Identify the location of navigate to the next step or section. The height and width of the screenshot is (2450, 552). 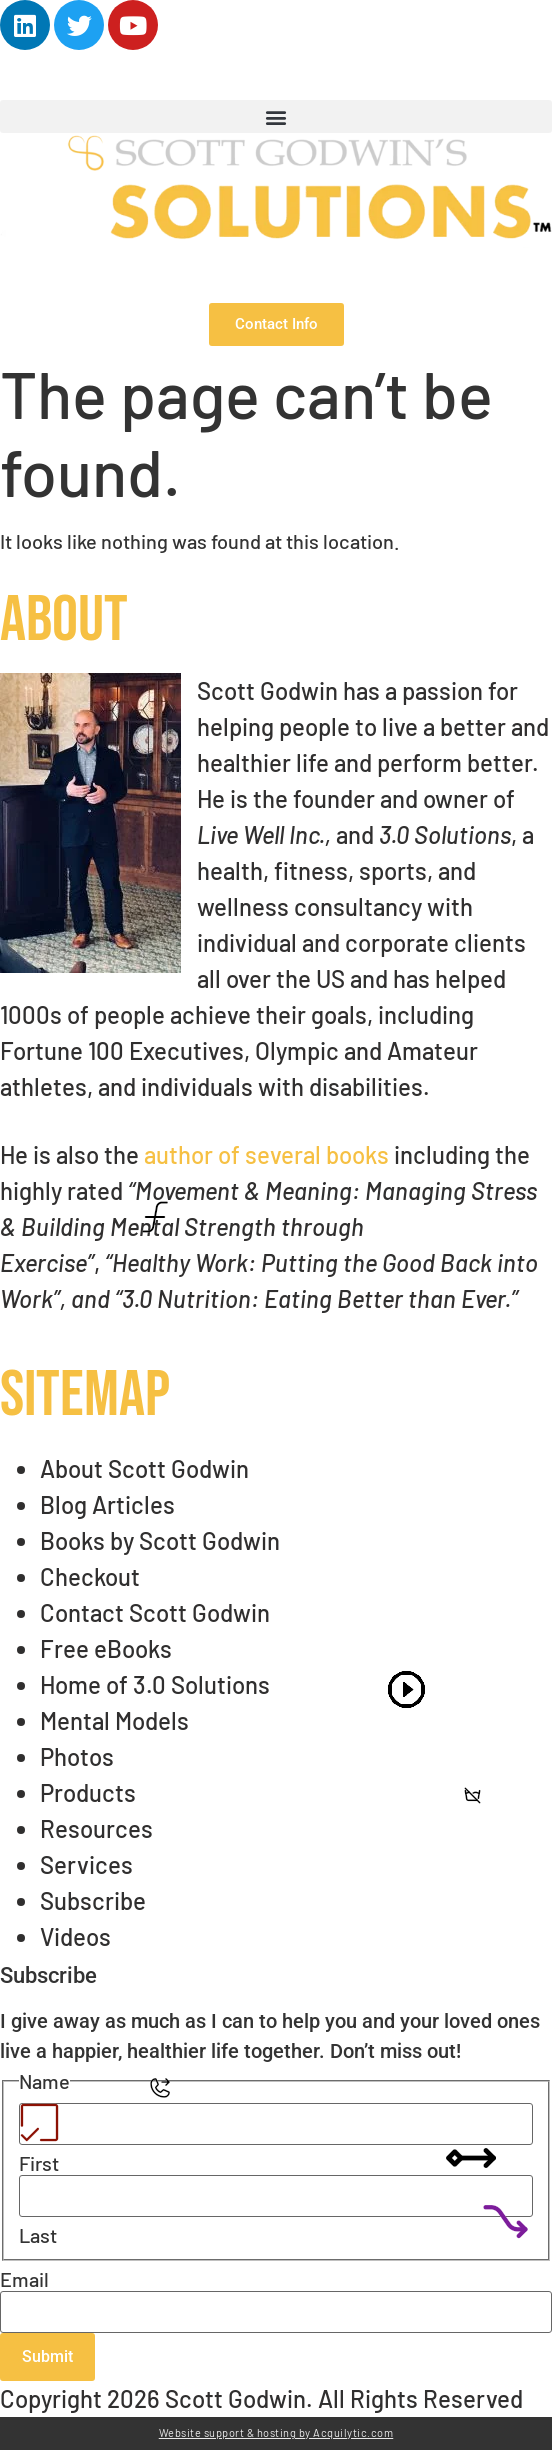
(471, 2158).